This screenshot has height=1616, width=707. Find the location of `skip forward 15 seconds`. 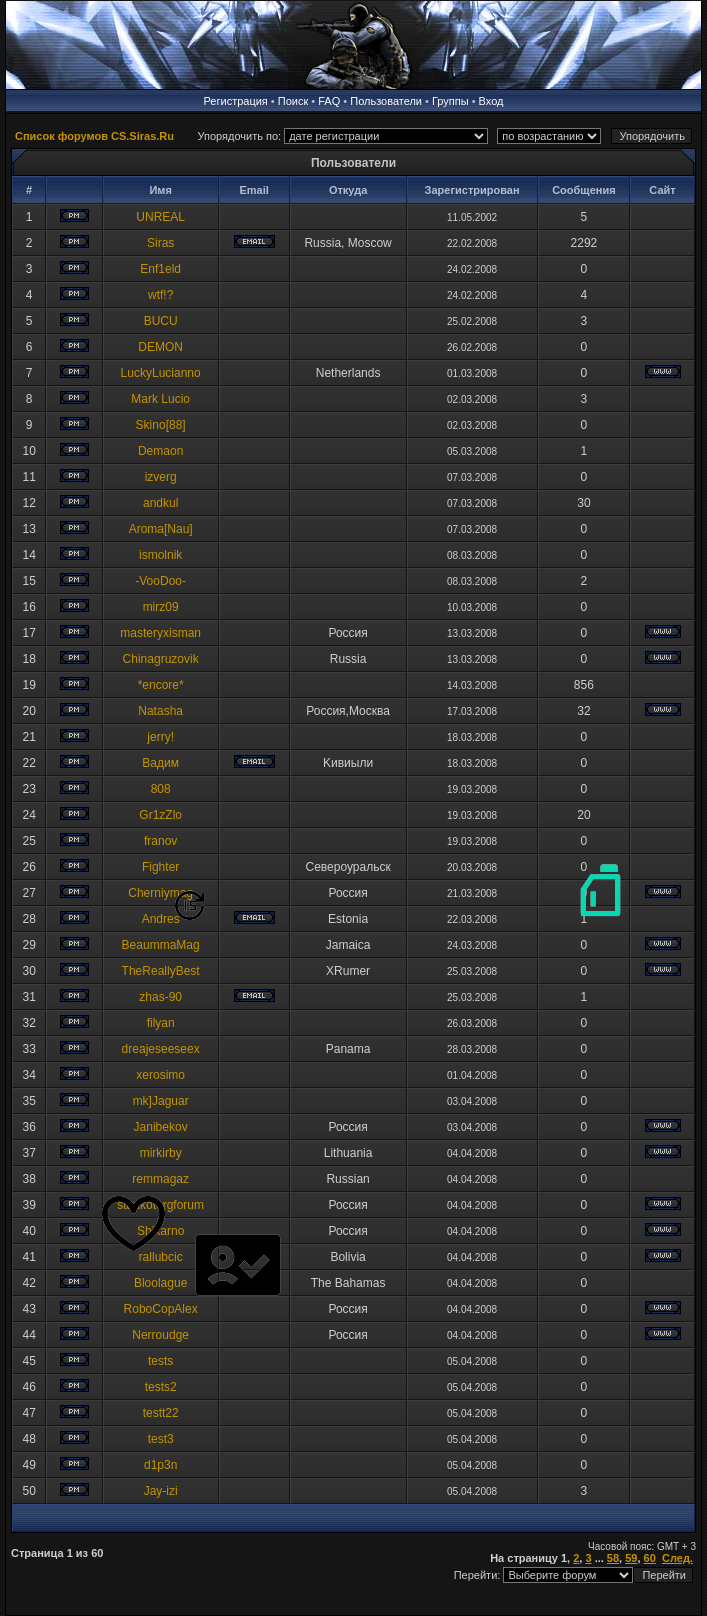

skip forward 15 seconds is located at coordinates (189, 905).